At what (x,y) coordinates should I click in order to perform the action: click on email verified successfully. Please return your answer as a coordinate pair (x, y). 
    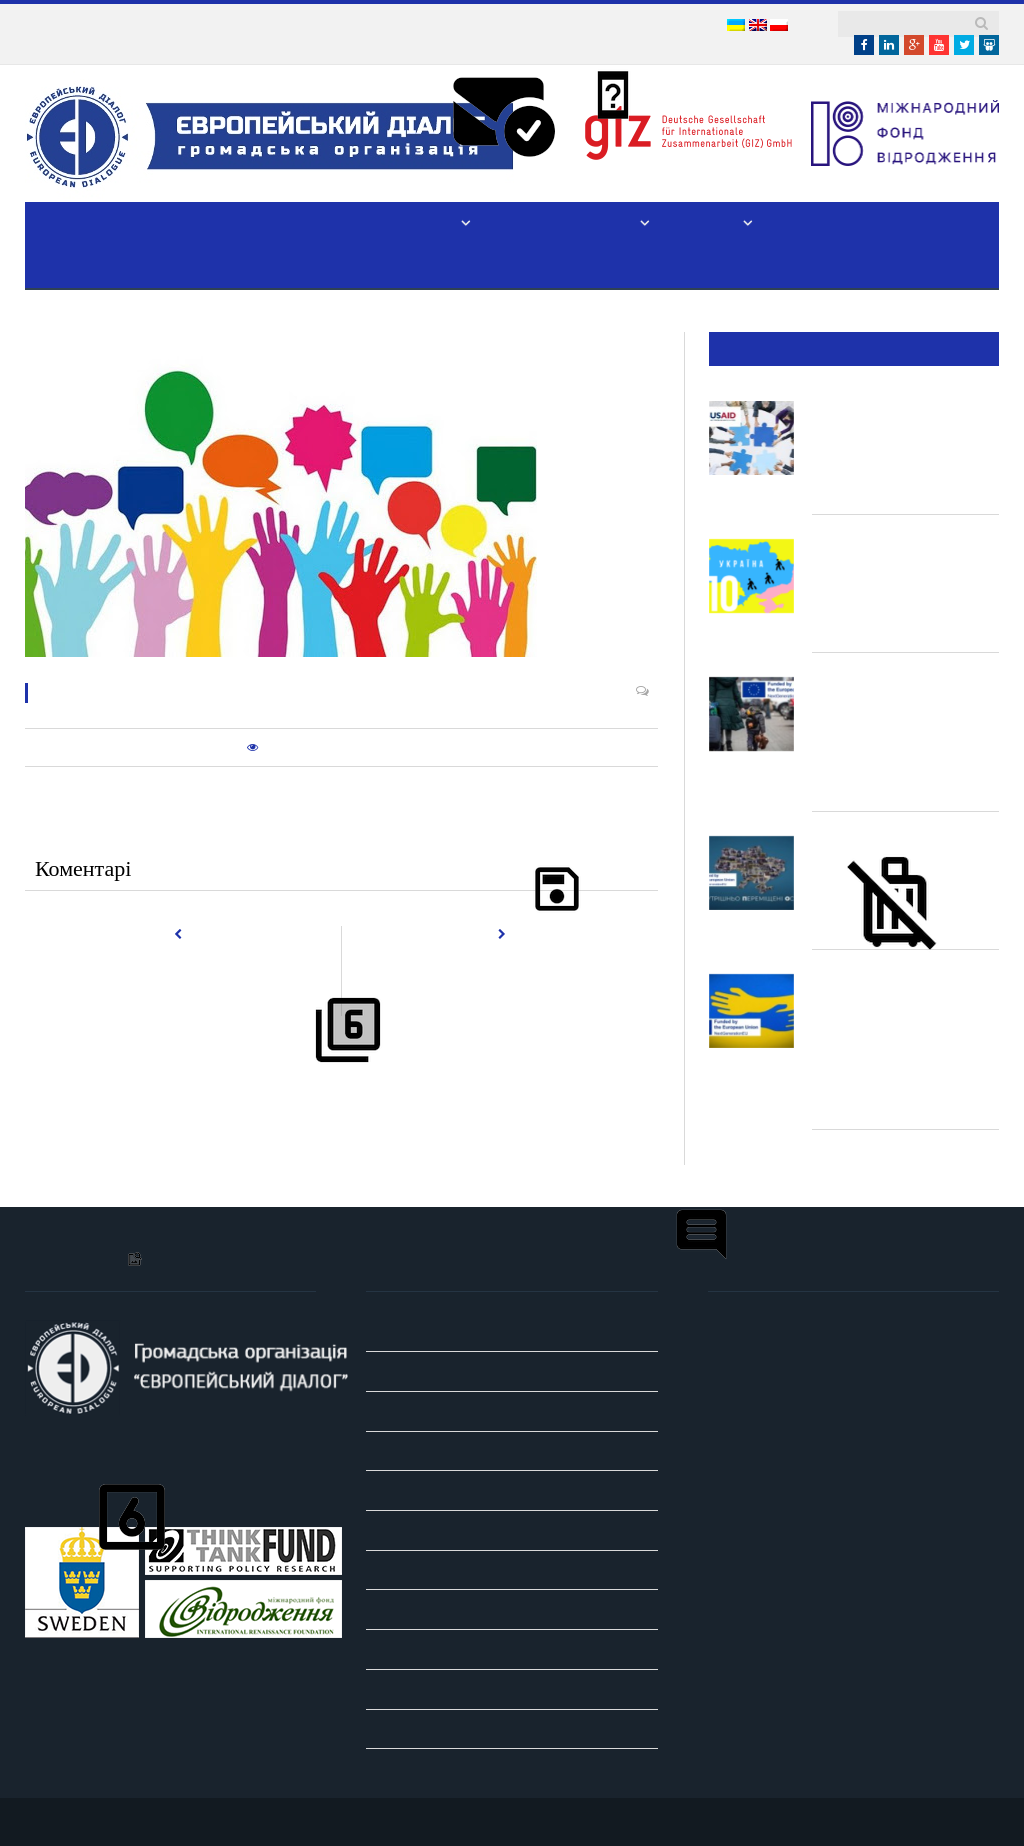
    Looking at the image, I should click on (498, 111).